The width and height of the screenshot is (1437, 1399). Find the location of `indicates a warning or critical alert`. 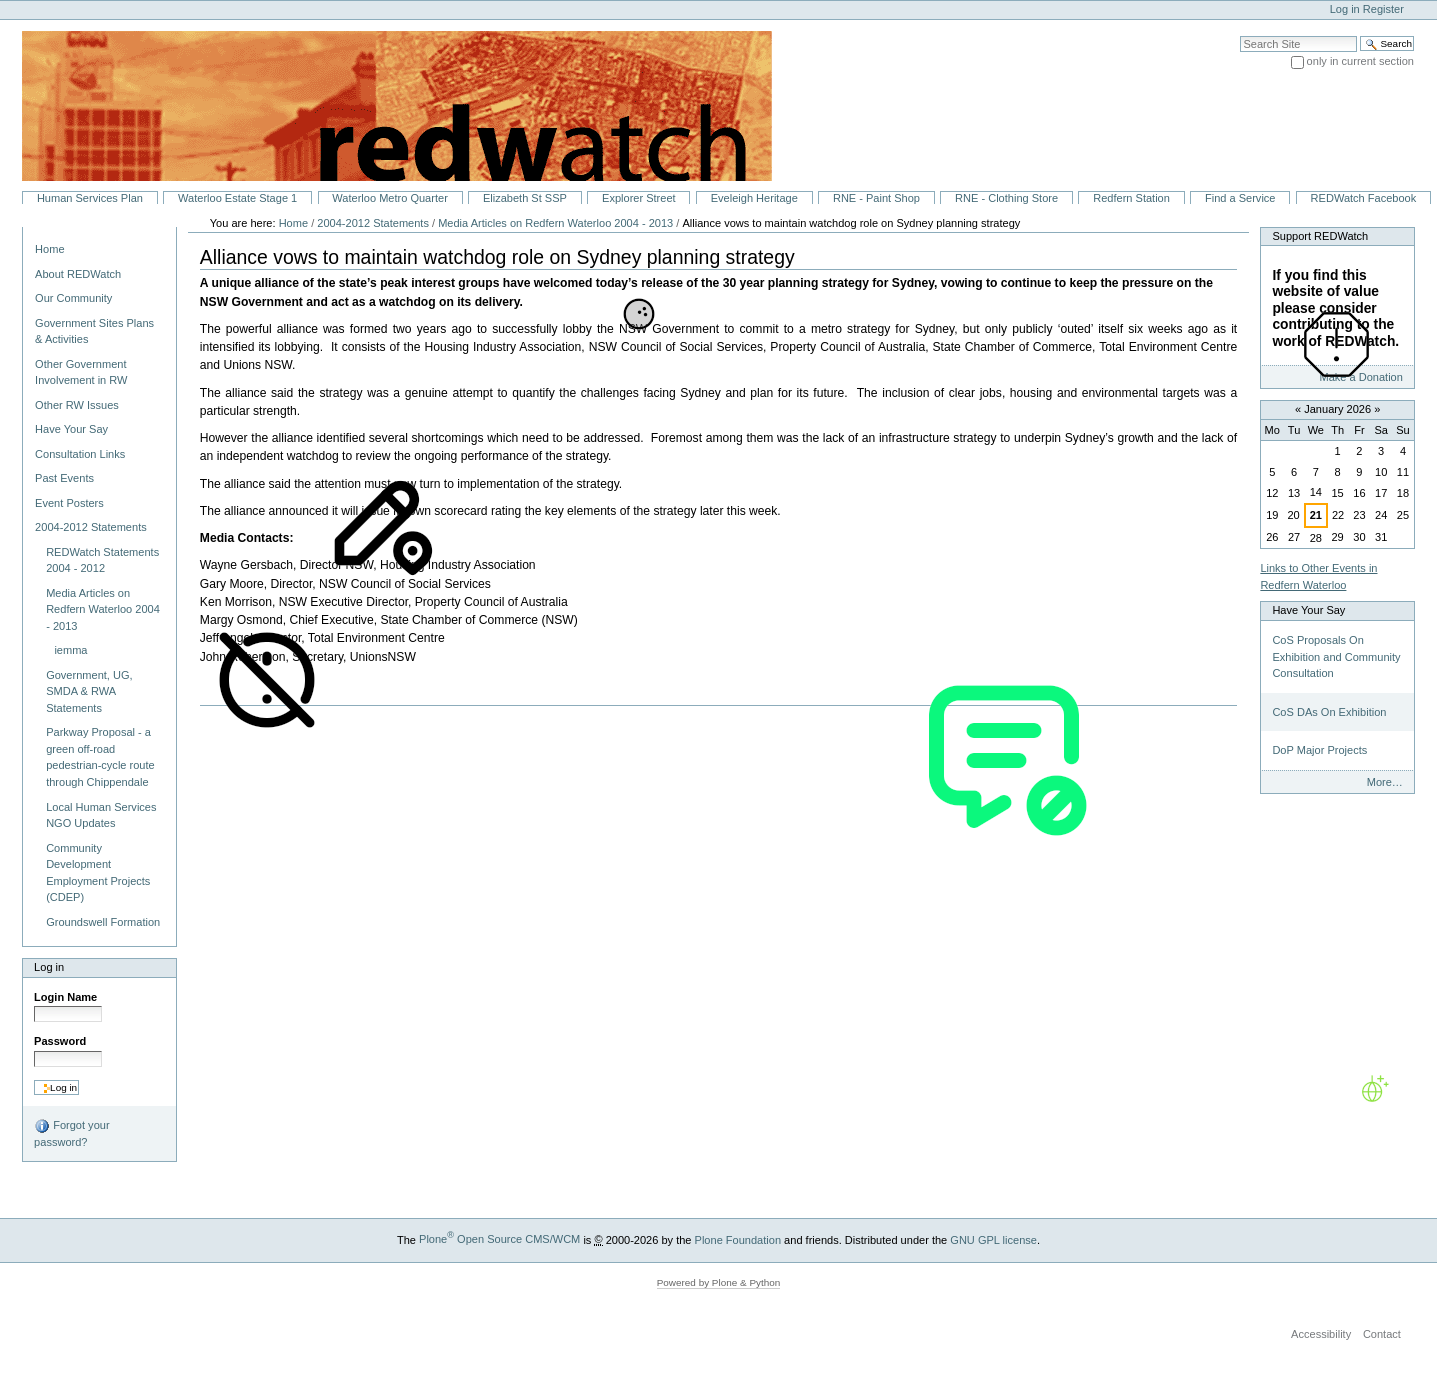

indicates a warning or critical alert is located at coordinates (1336, 344).